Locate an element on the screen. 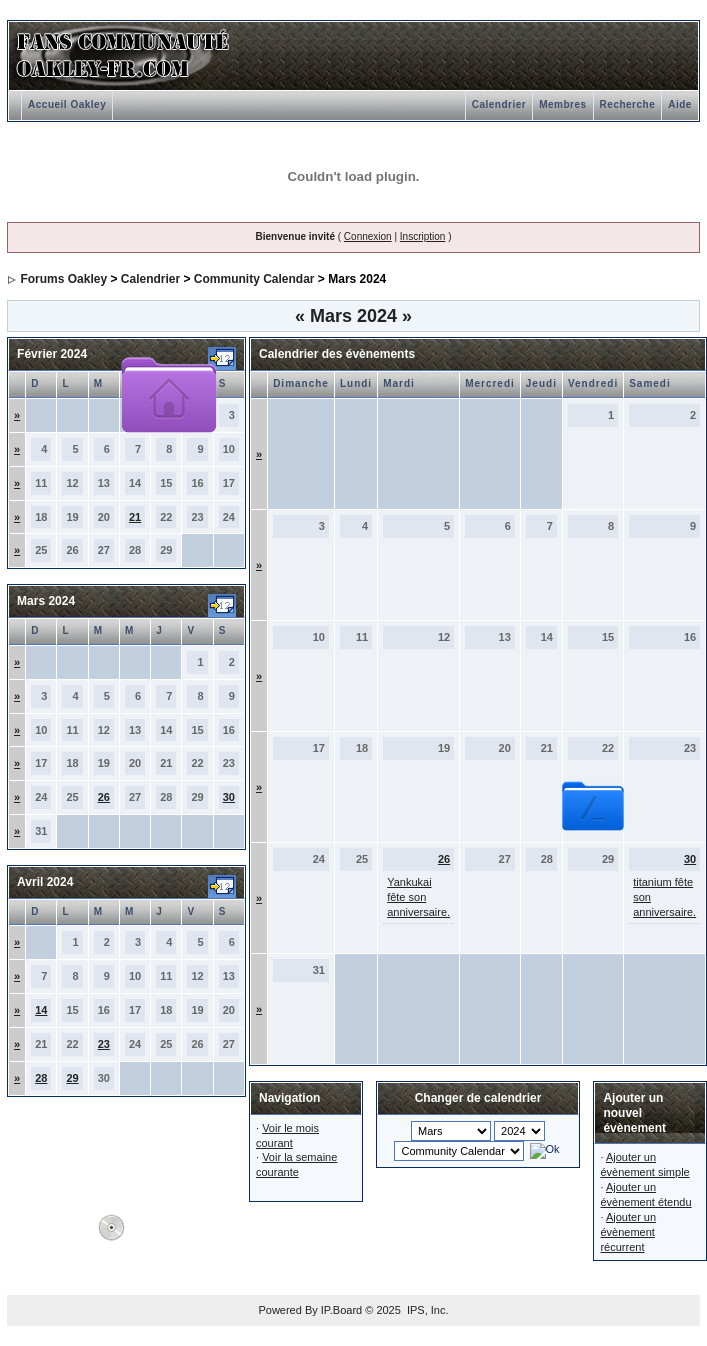  access your home folder is located at coordinates (169, 395).